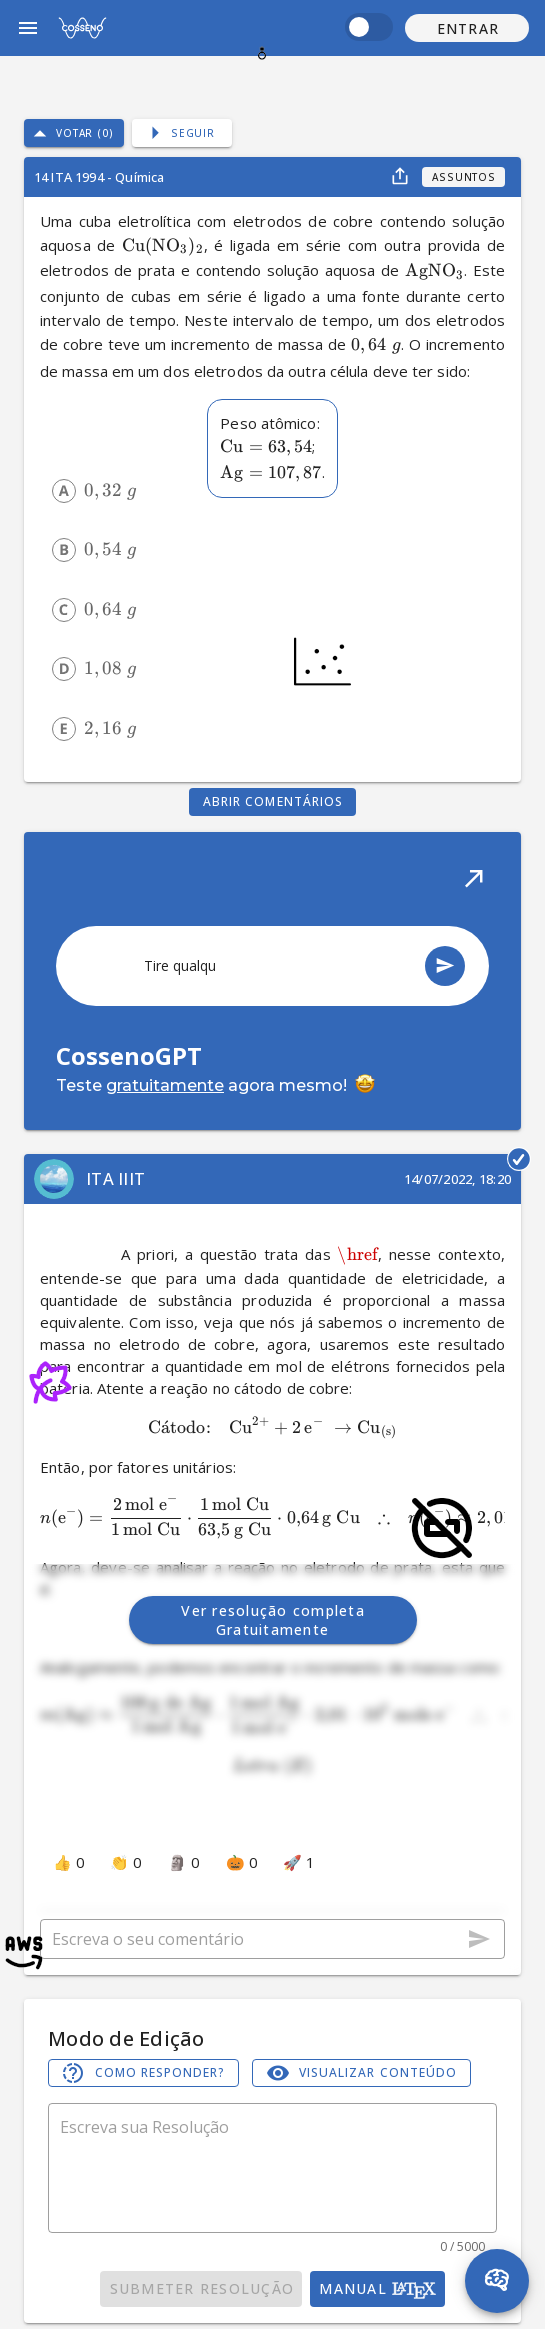 Image resolution: width=545 pixels, height=2329 pixels. Describe the element at coordinates (262, 53) in the screenshot. I see `select genderqueer as gender identity` at that location.